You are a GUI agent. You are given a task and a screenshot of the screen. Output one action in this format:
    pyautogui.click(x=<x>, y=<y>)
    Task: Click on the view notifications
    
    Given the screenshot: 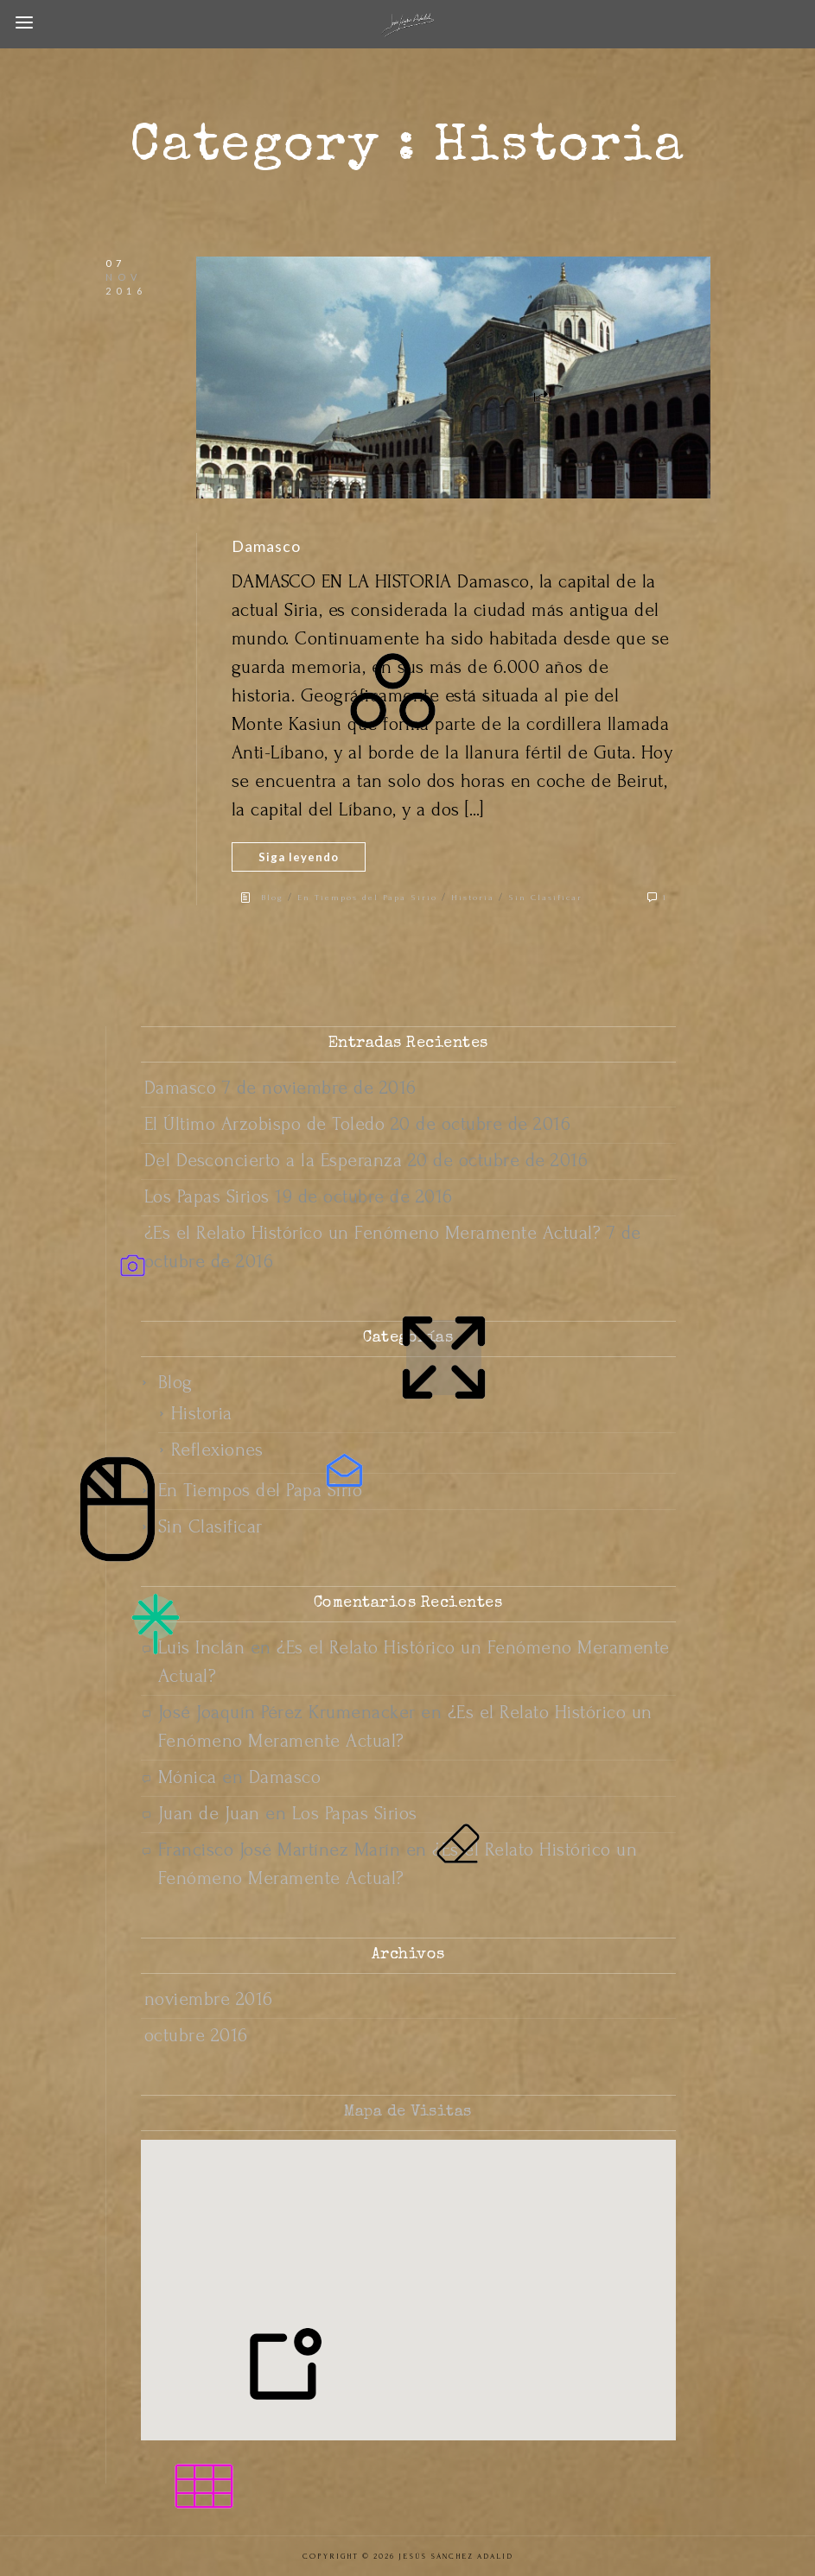 What is the action you would take?
    pyautogui.click(x=284, y=2365)
    